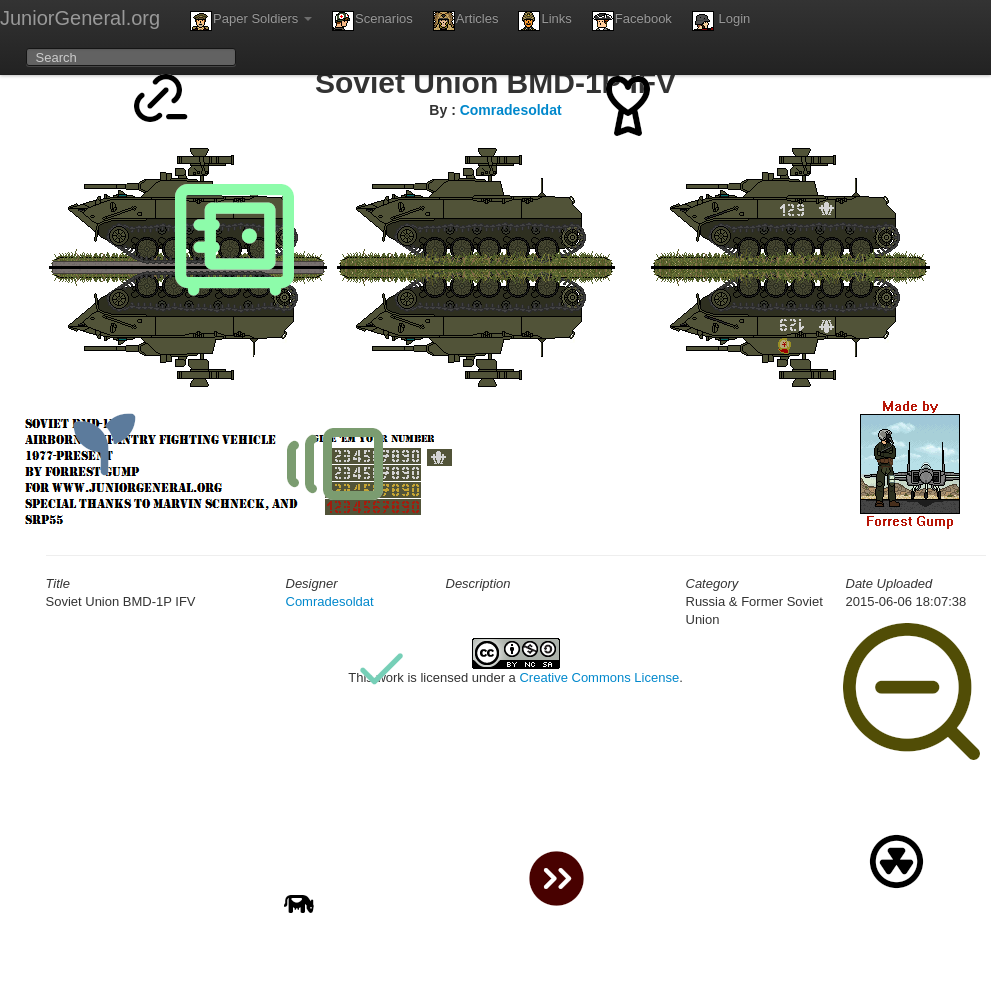  I want to click on access fiscal host settings, so click(234, 243).